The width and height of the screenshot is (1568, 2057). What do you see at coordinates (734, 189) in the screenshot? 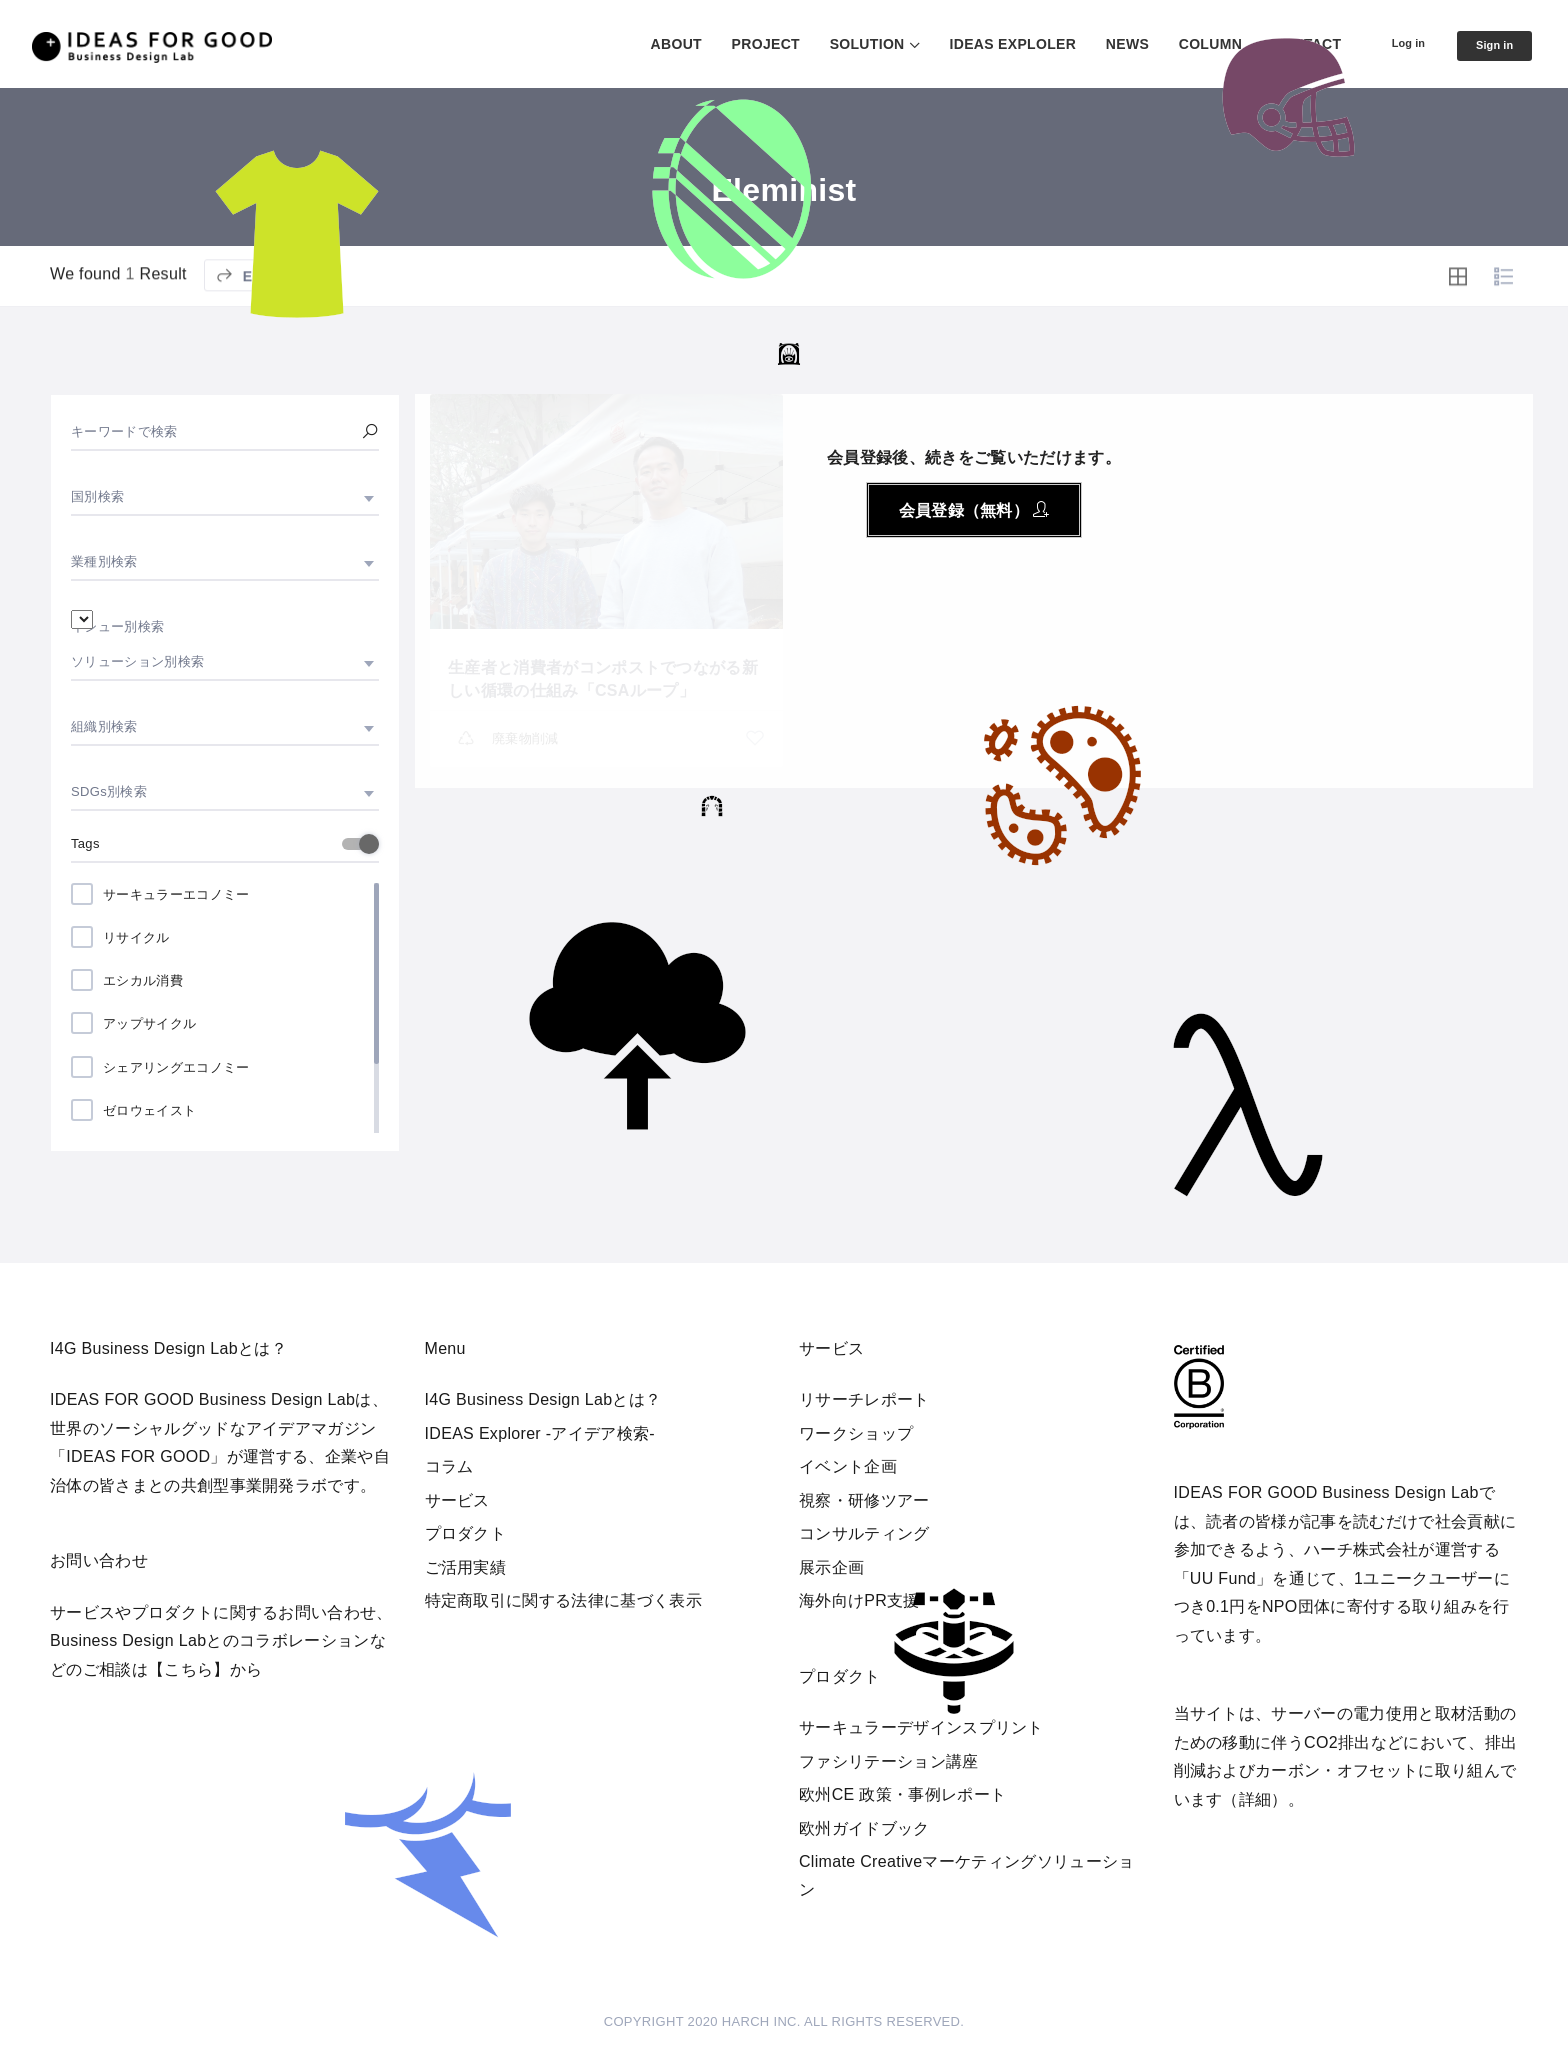
I see `represents a coin or currency item in-game` at bounding box center [734, 189].